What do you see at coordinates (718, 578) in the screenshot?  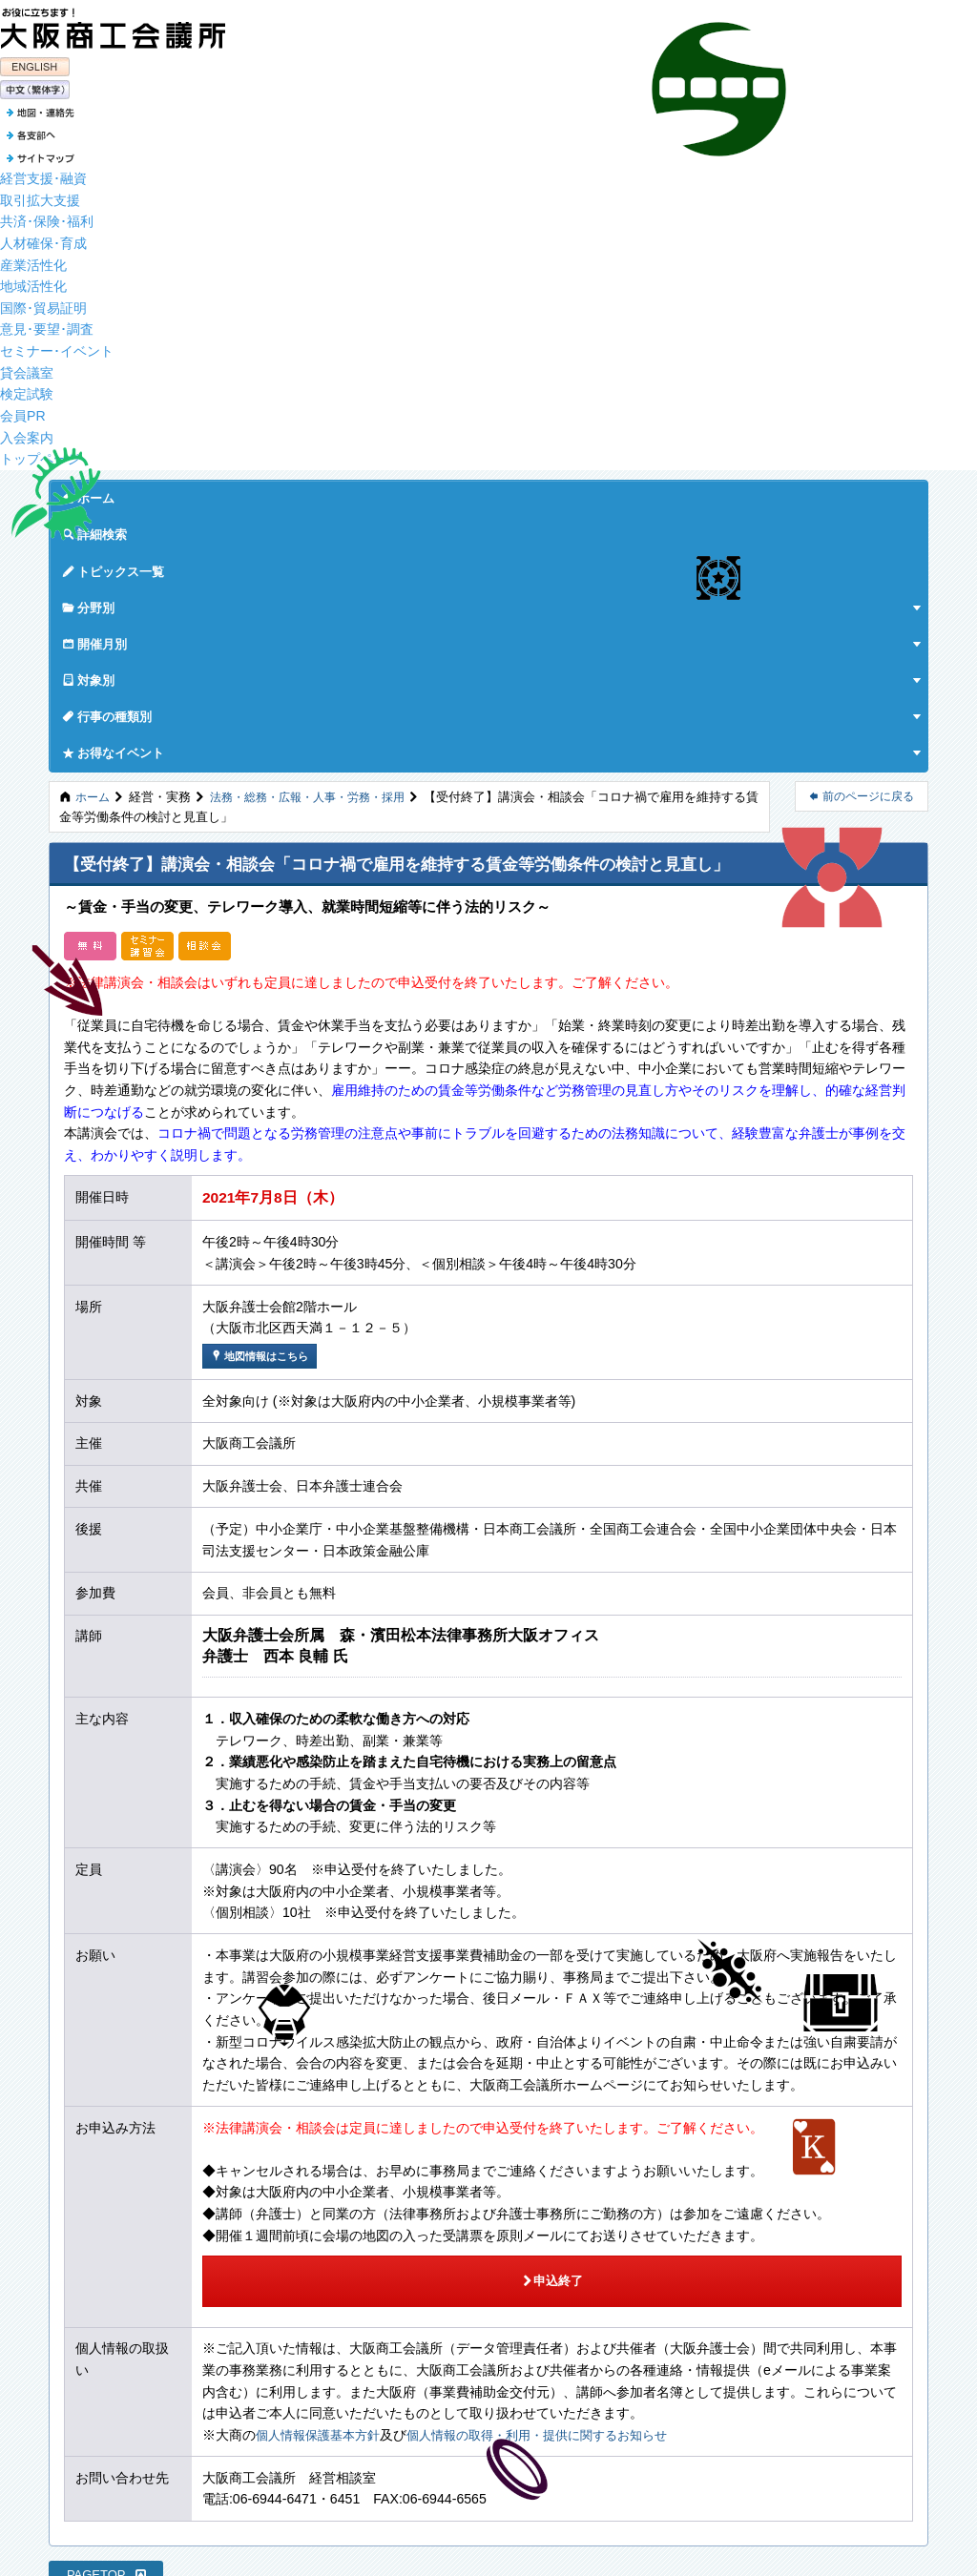 I see `imperial faction or empire team selector` at bounding box center [718, 578].